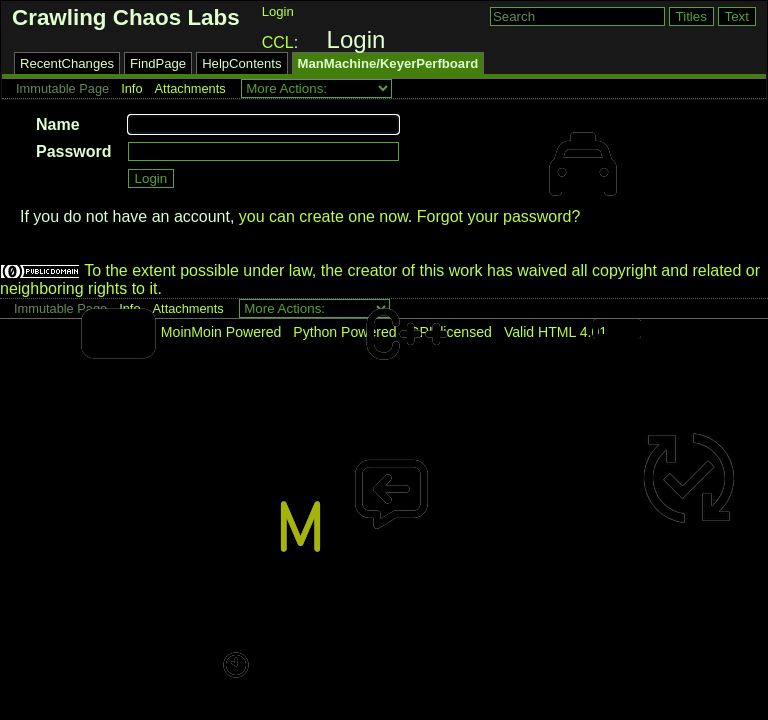  Describe the element at coordinates (118, 333) in the screenshot. I see `set image crop to 3:2 aspect ratio` at that location.